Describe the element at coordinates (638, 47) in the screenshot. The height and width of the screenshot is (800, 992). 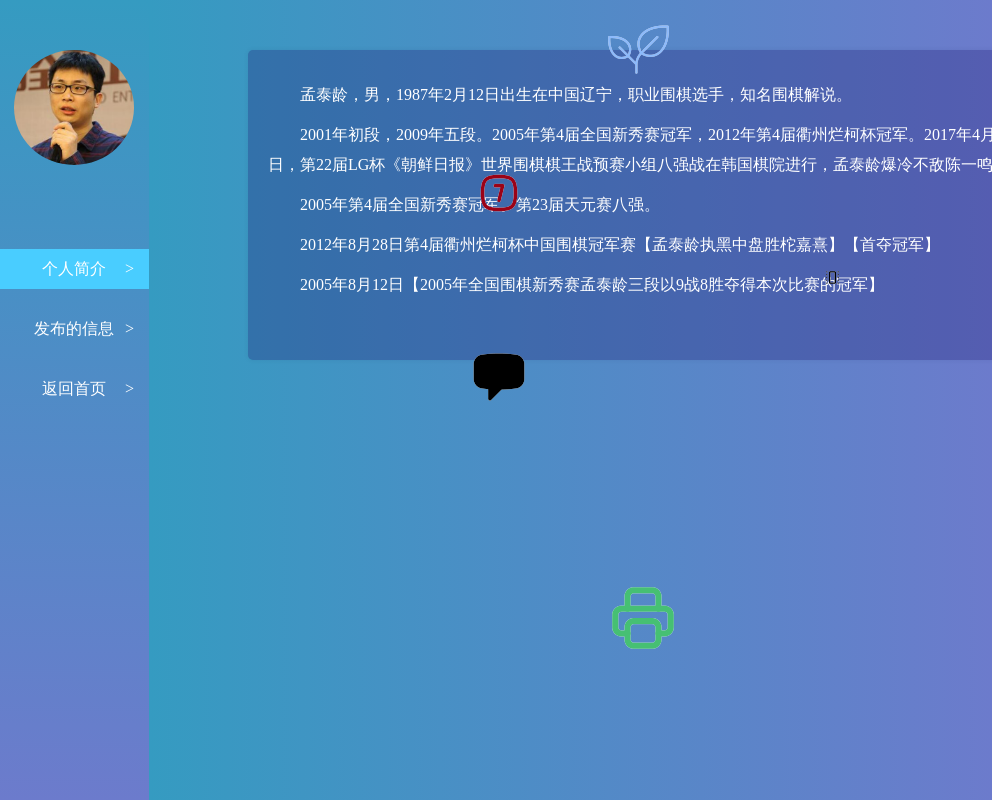
I see `access plant care or gardening features` at that location.